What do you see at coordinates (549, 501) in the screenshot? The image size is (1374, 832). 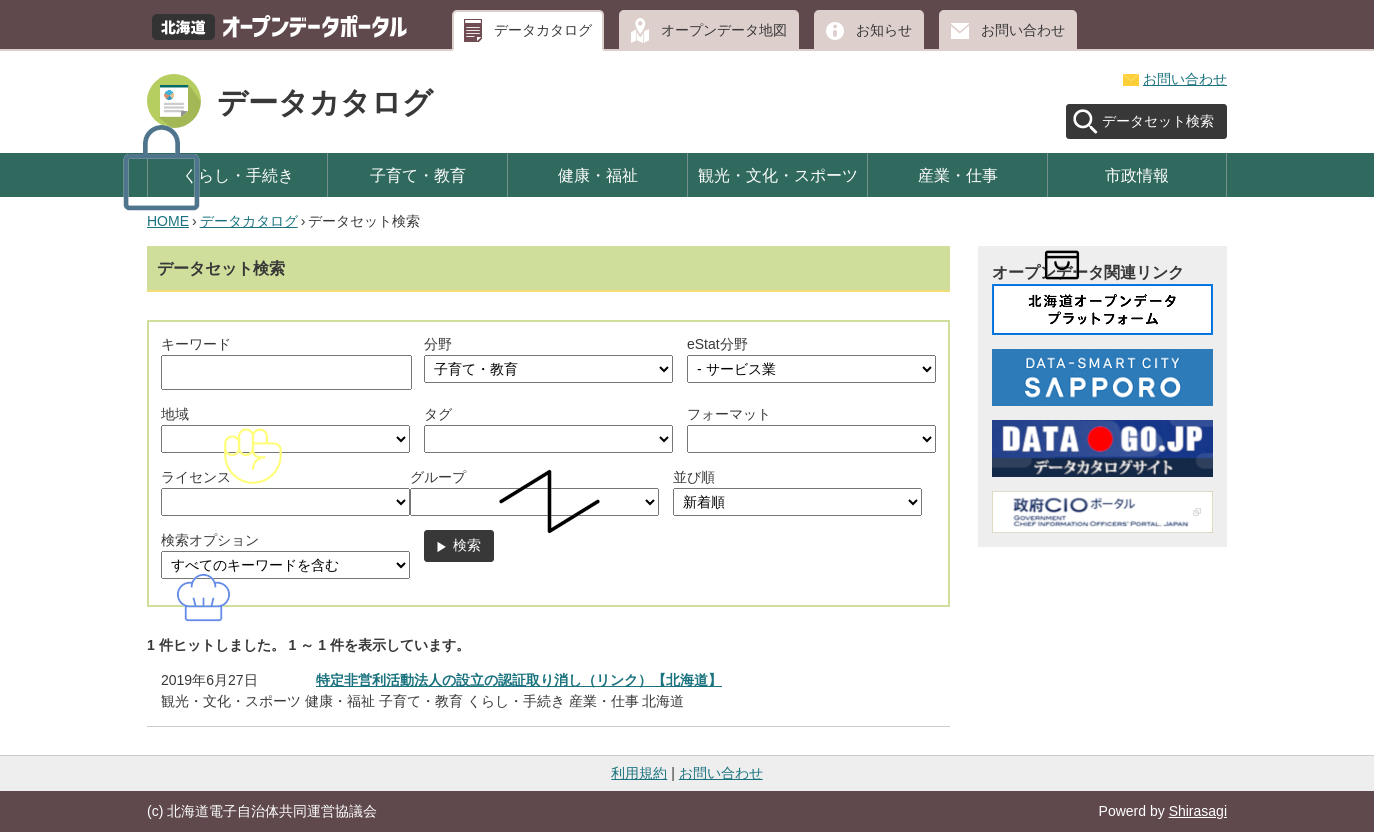 I see `select sawtooth waveform in audio synthesizer` at bounding box center [549, 501].